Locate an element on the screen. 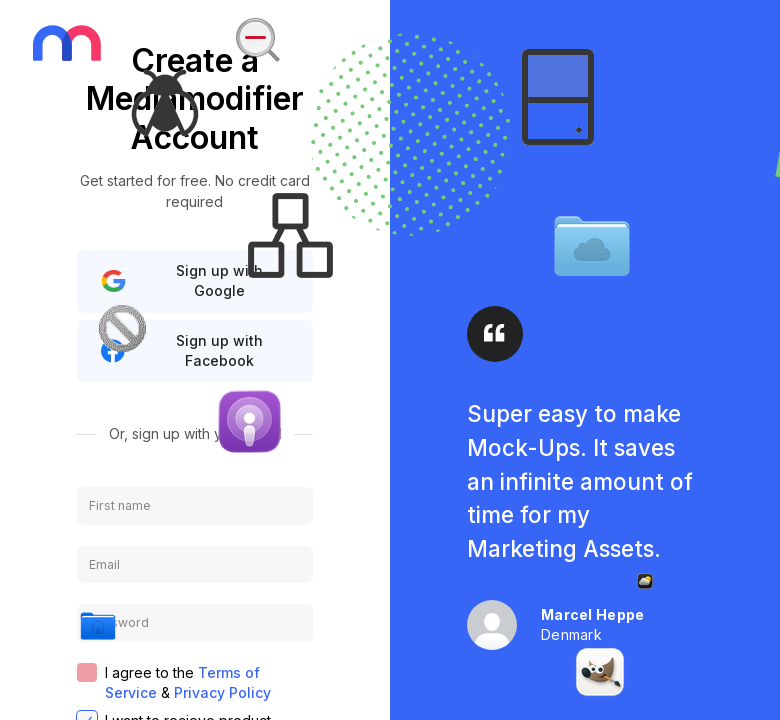 The width and height of the screenshot is (780, 720). open GIMP image editor is located at coordinates (600, 672).